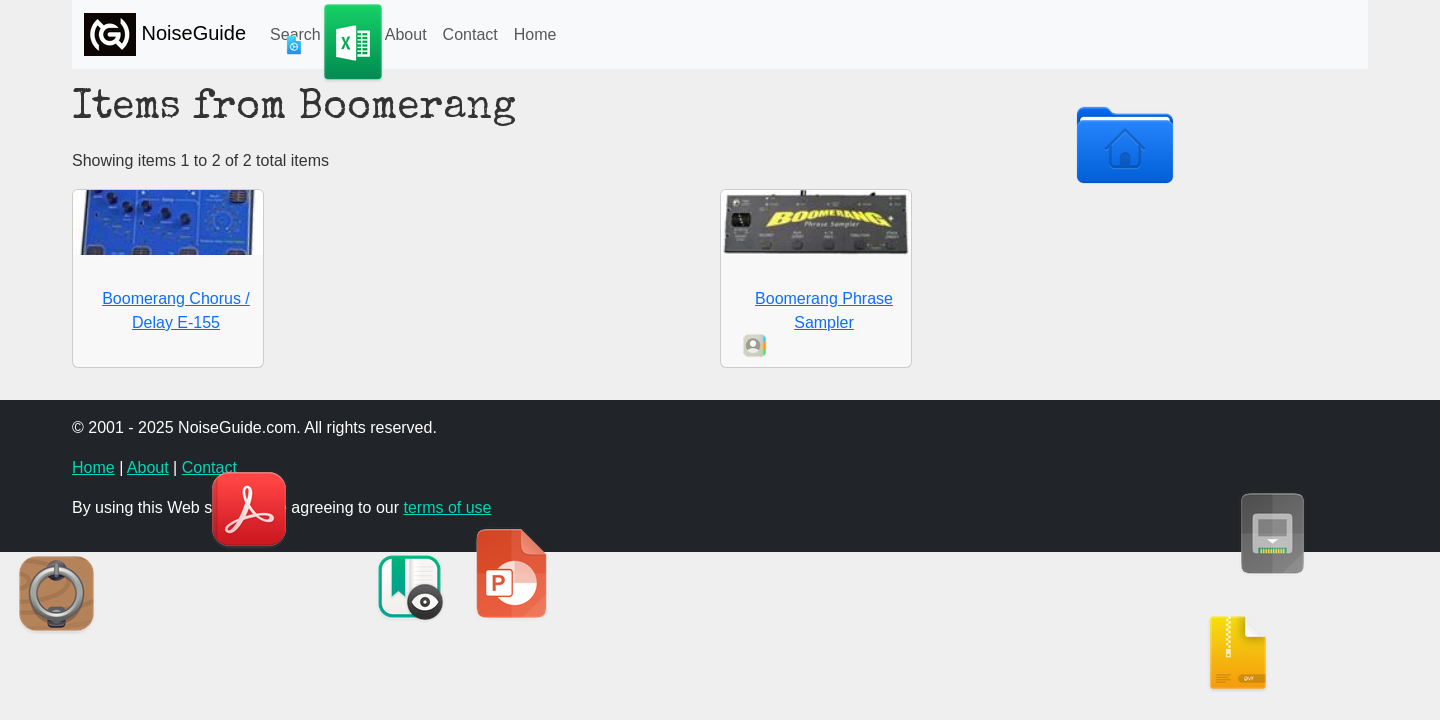 The image size is (1440, 720). What do you see at coordinates (511, 573) in the screenshot?
I see `open a PowerPoint presentation file` at bounding box center [511, 573].